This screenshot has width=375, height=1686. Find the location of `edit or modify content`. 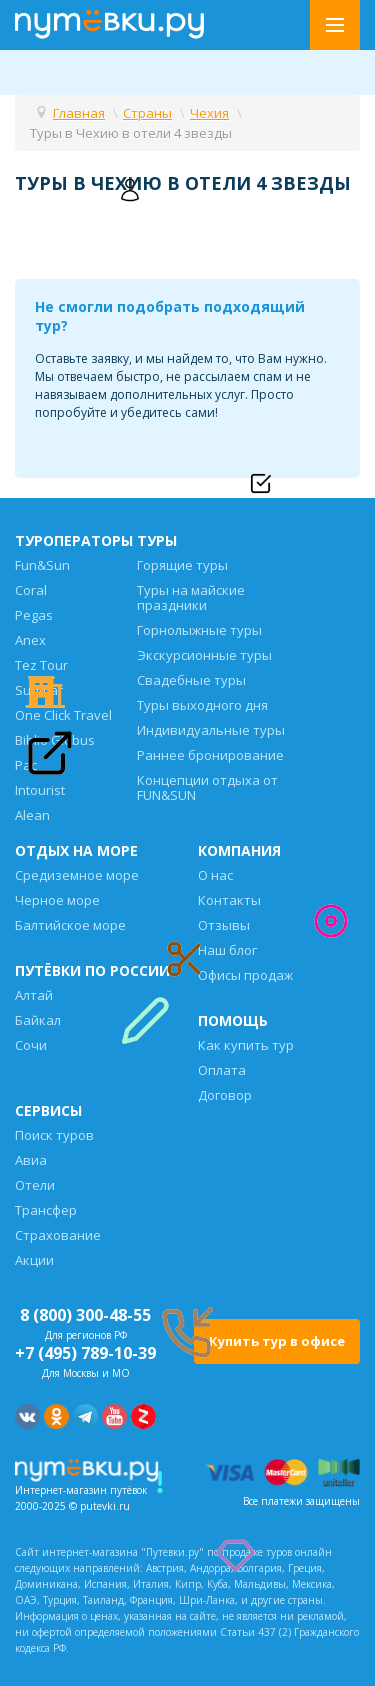

edit or modify content is located at coordinates (145, 1020).